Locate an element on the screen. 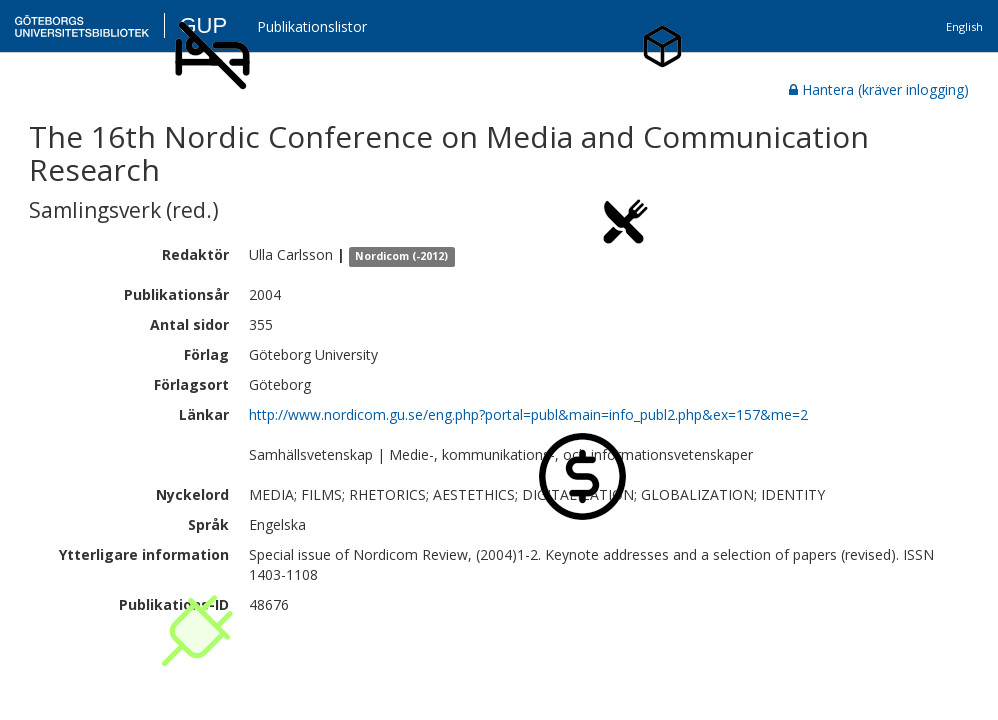 This screenshot has width=998, height=720. no sleeping accommodations available is located at coordinates (212, 55).